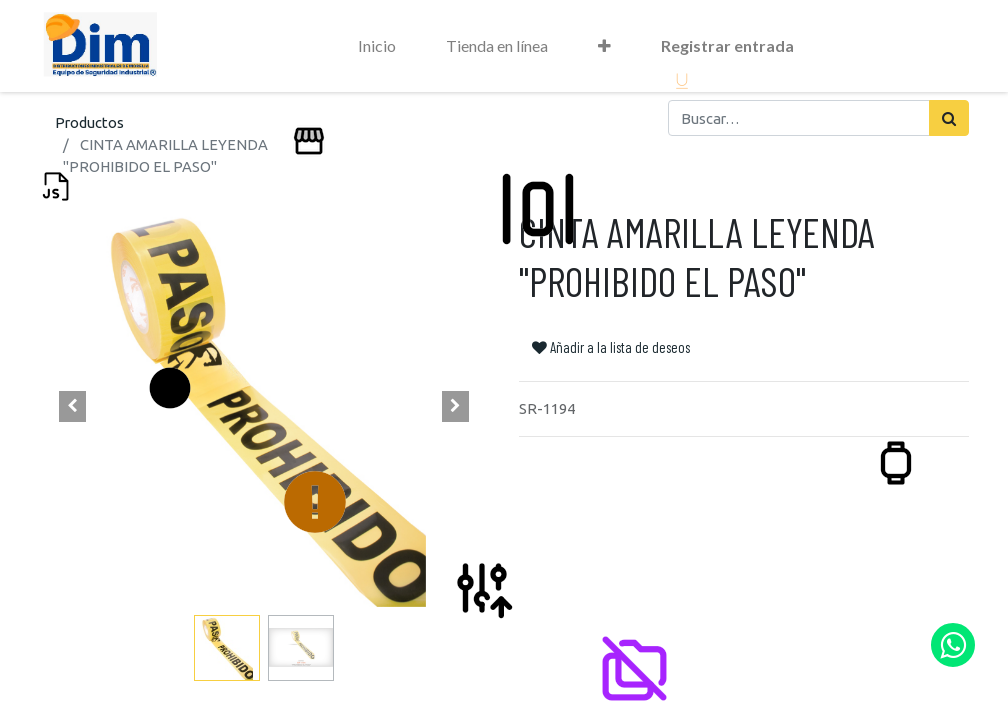 The height and width of the screenshot is (720, 1008). What do you see at coordinates (896, 463) in the screenshot?
I see `access smartwatch settings` at bounding box center [896, 463].